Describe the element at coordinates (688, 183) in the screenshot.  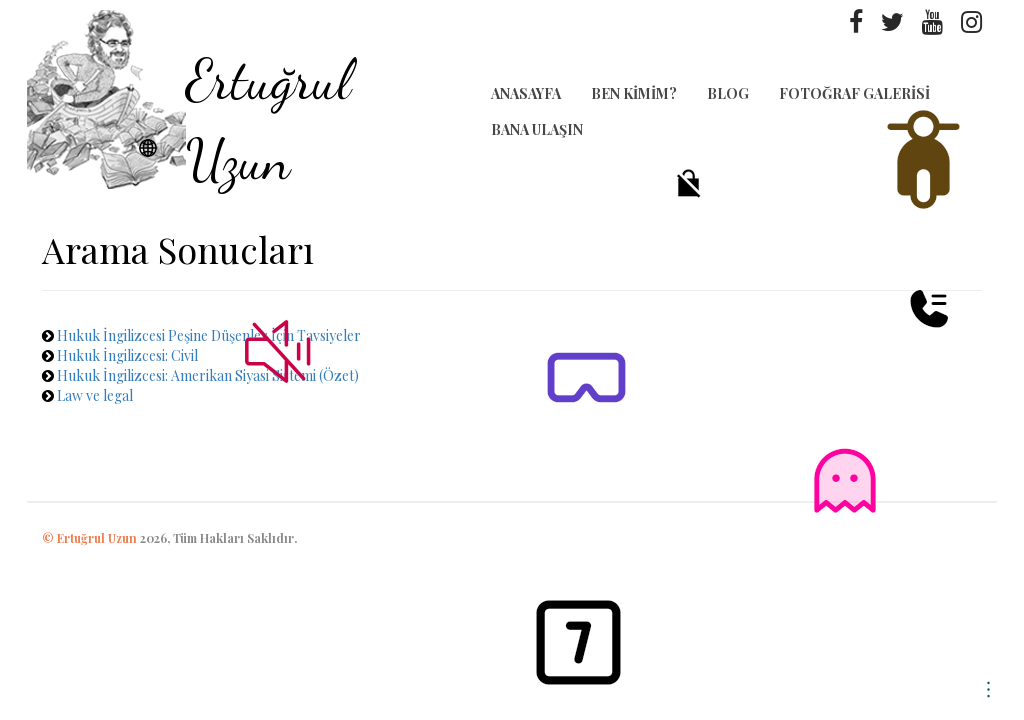
I see `indicates an unencrypted or insecure email connection` at that location.